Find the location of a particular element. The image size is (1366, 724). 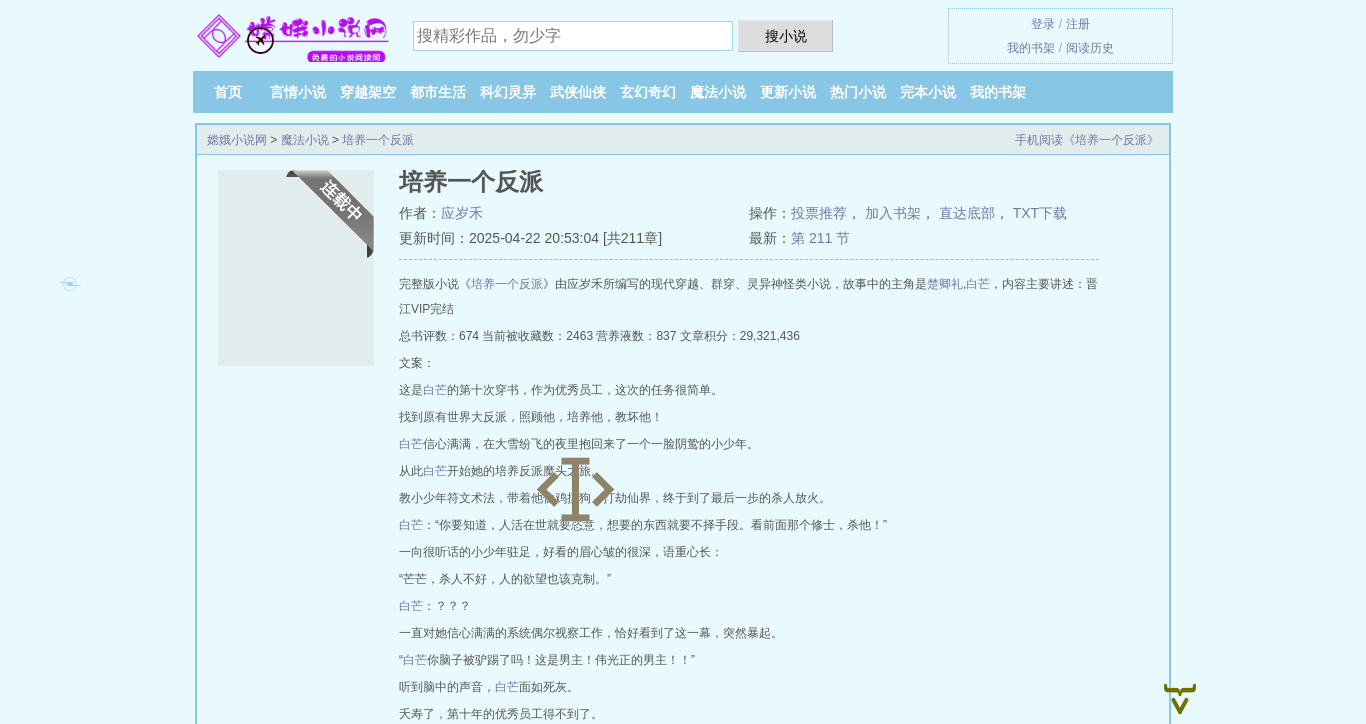

cockpit server management application logo is located at coordinates (260, 40).